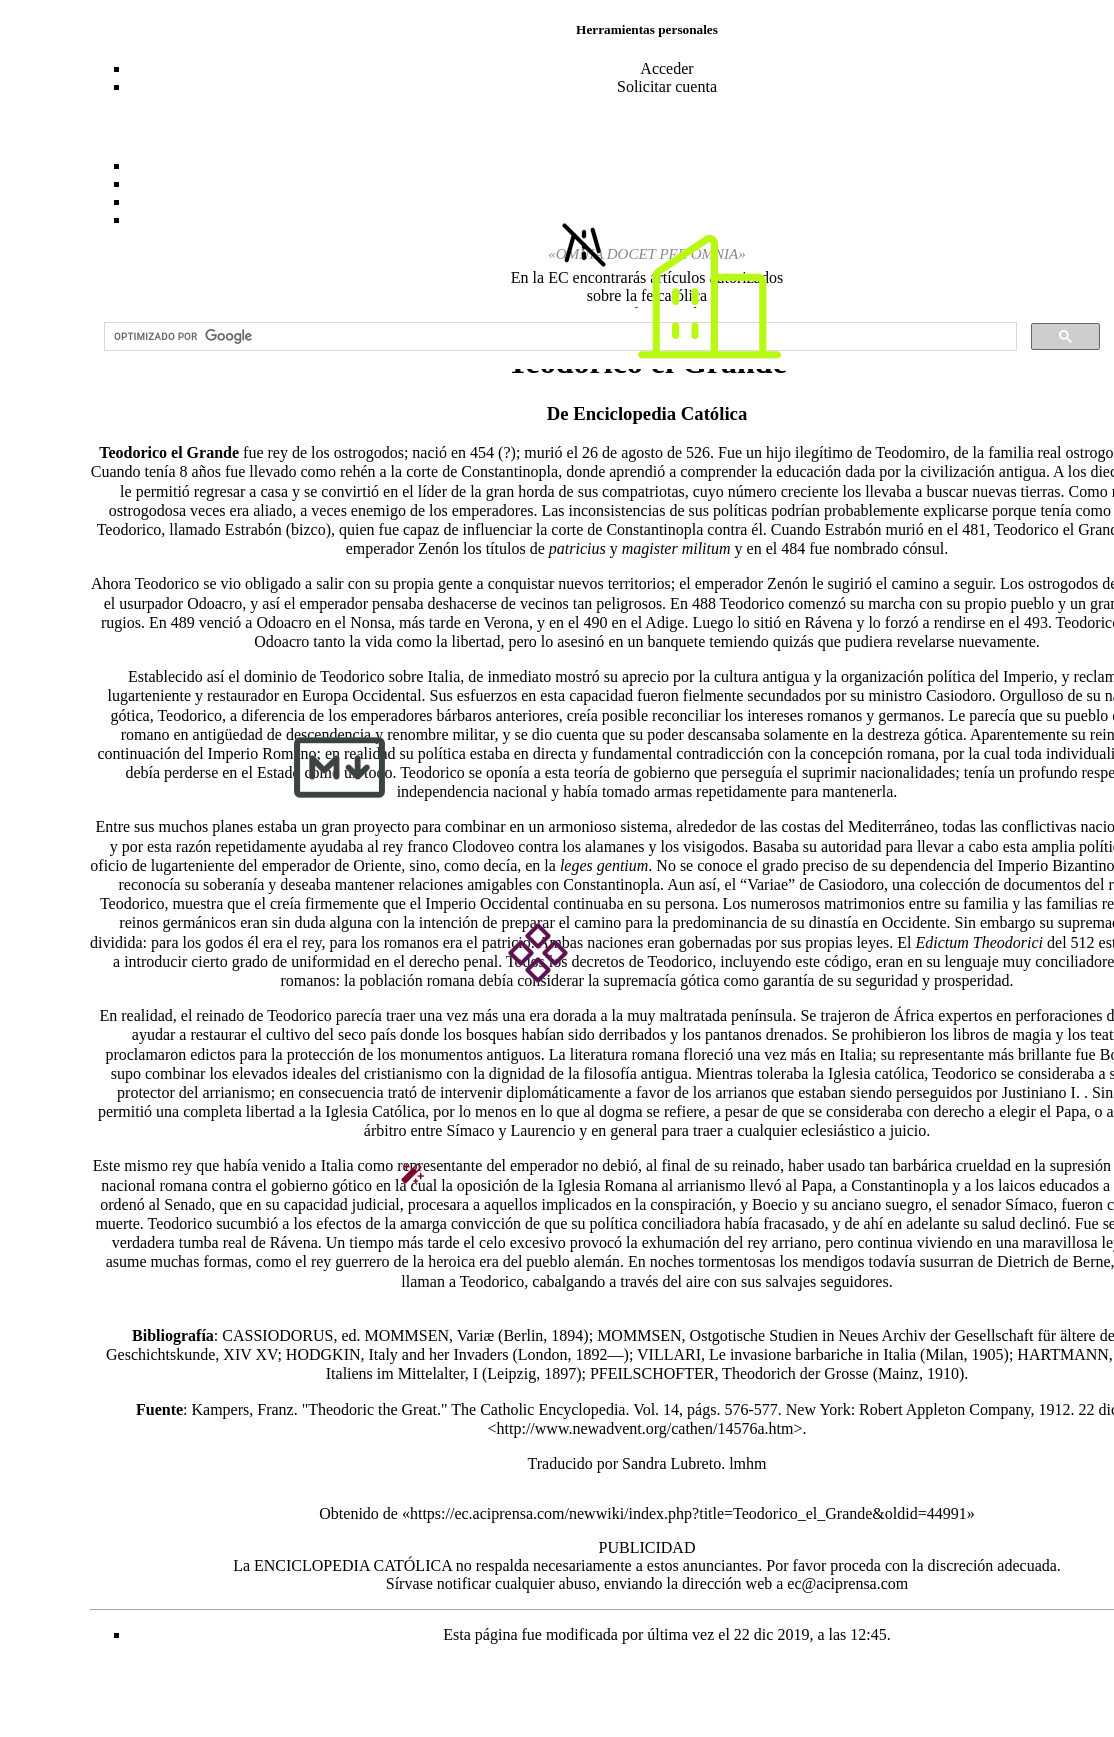 This screenshot has height=1737, width=1114. Describe the element at coordinates (339, 767) in the screenshot. I see `format text using markdown` at that location.